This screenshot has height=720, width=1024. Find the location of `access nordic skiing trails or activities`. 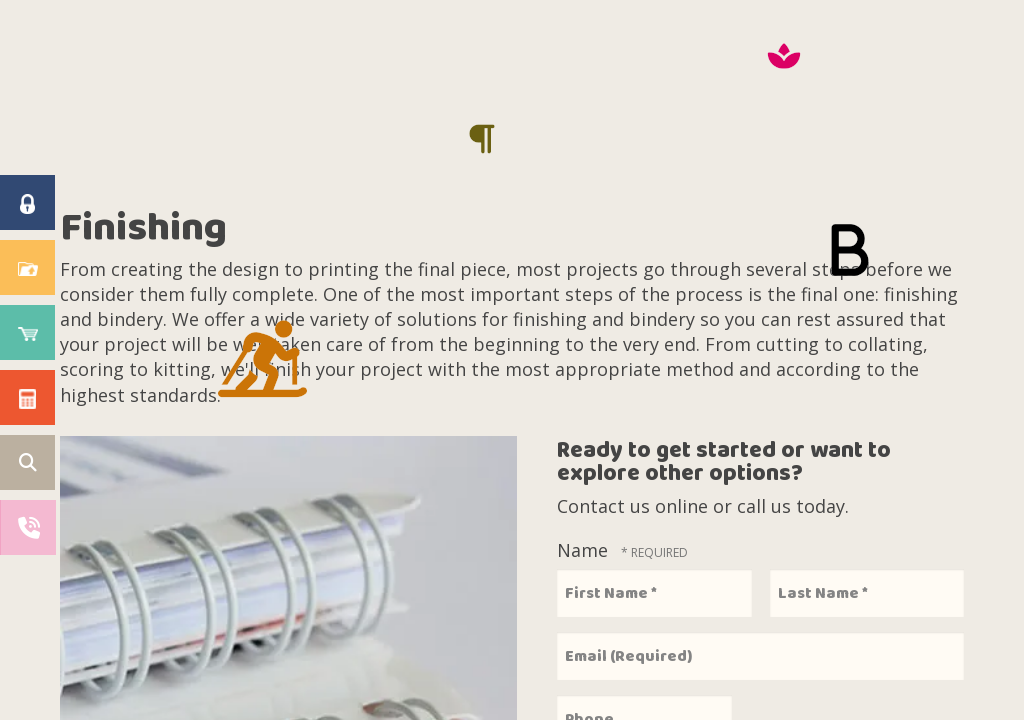

access nordic skiing trails or activities is located at coordinates (262, 357).